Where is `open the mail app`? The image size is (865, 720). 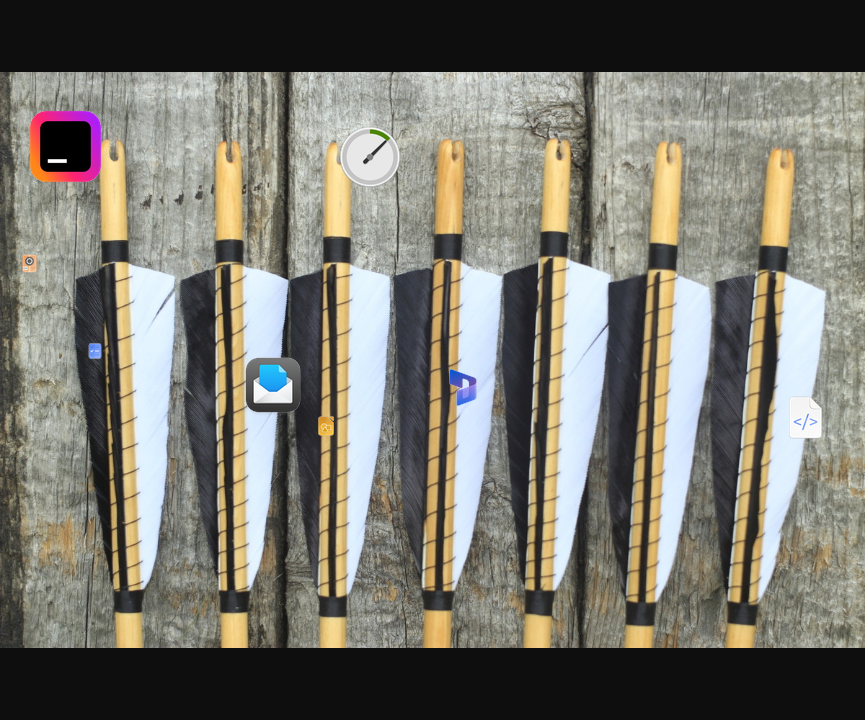 open the mail app is located at coordinates (273, 385).